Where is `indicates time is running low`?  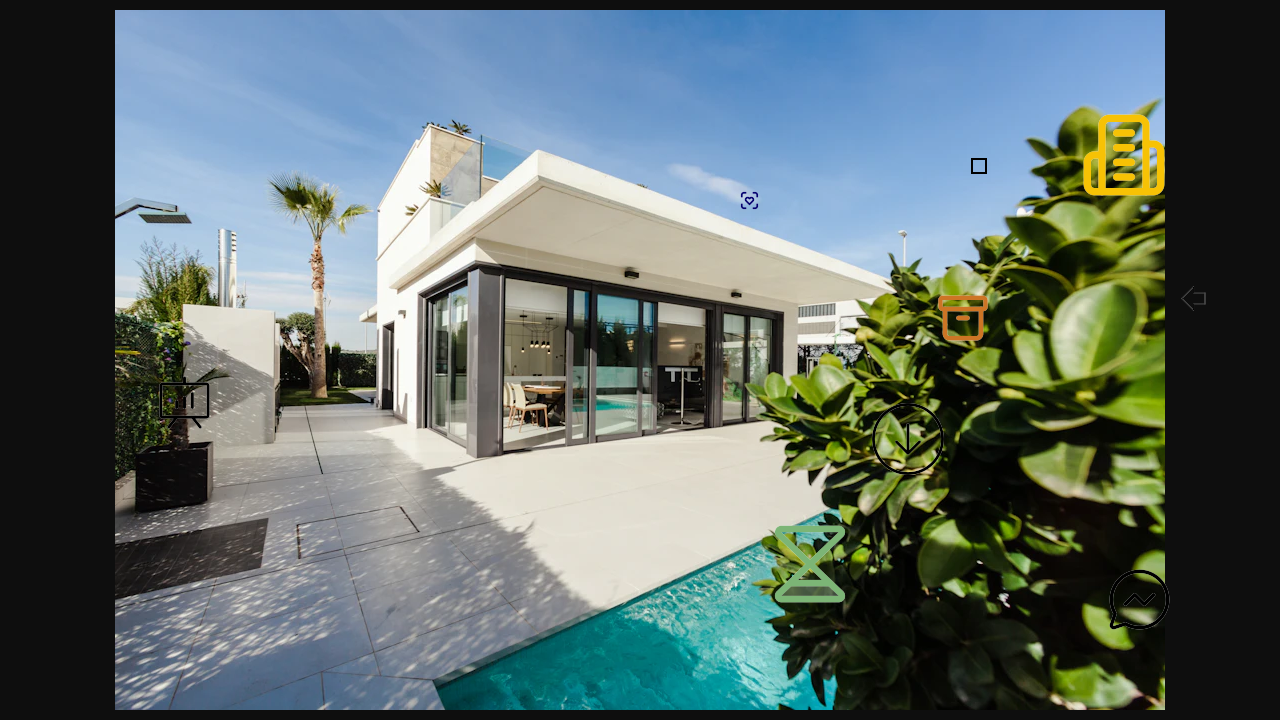
indicates time is running low is located at coordinates (810, 564).